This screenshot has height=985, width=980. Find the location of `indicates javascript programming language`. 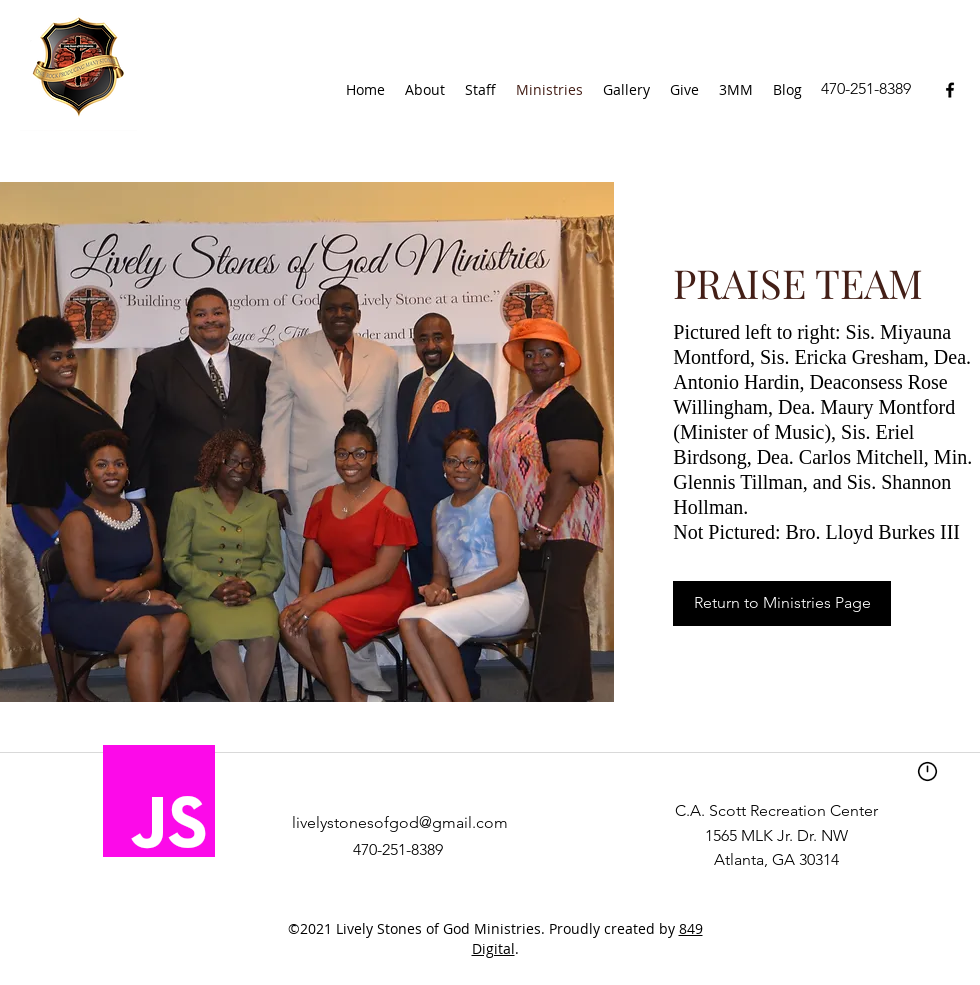

indicates javascript programming language is located at coordinates (159, 801).